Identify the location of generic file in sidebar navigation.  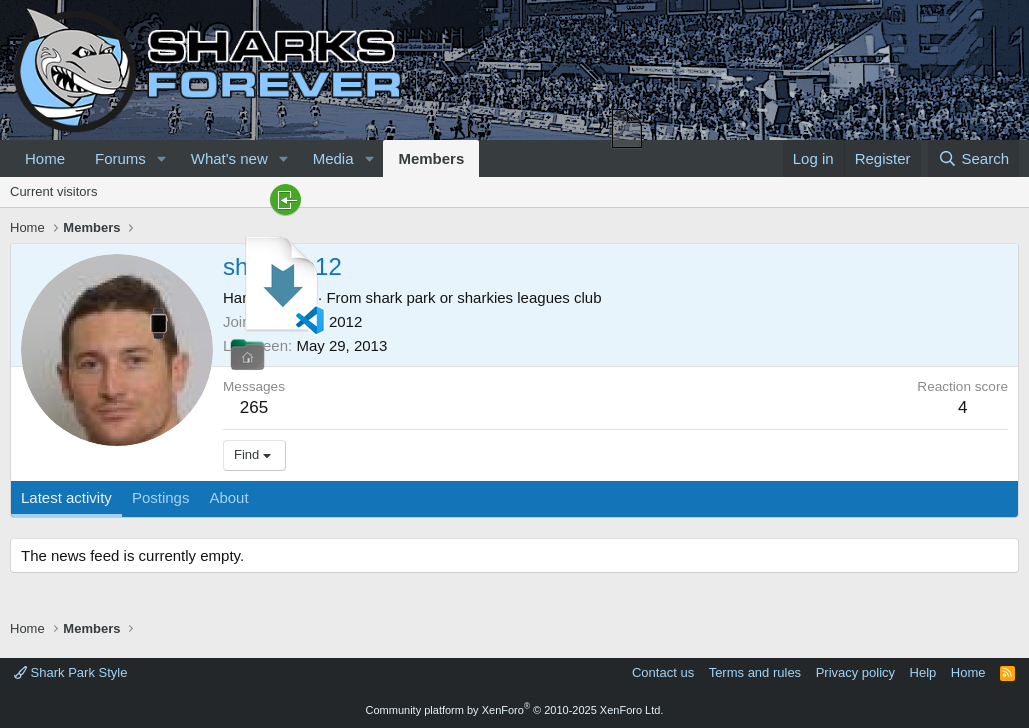
(626, 128).